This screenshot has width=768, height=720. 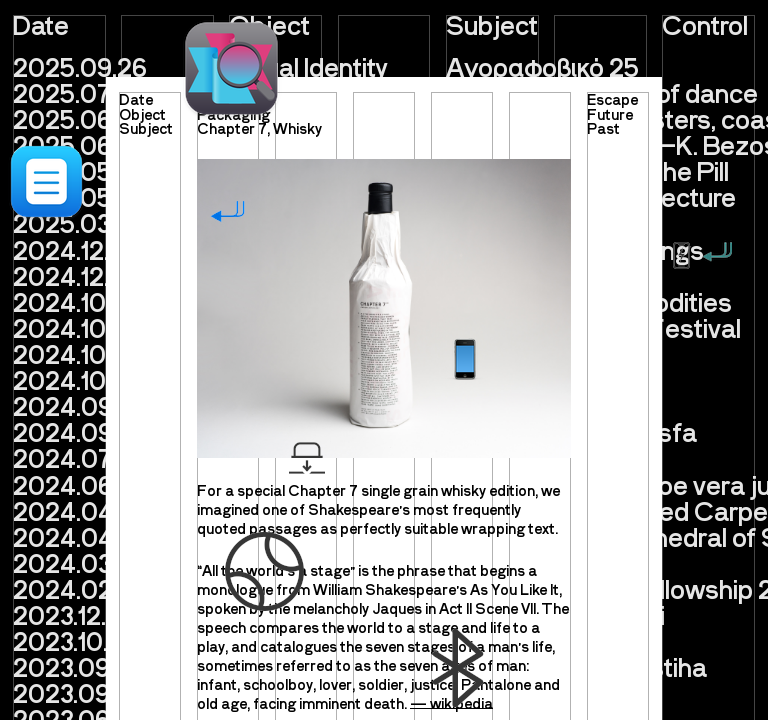 I want to click on open aurea color palette or design tool app, so click(x=231, y=68).